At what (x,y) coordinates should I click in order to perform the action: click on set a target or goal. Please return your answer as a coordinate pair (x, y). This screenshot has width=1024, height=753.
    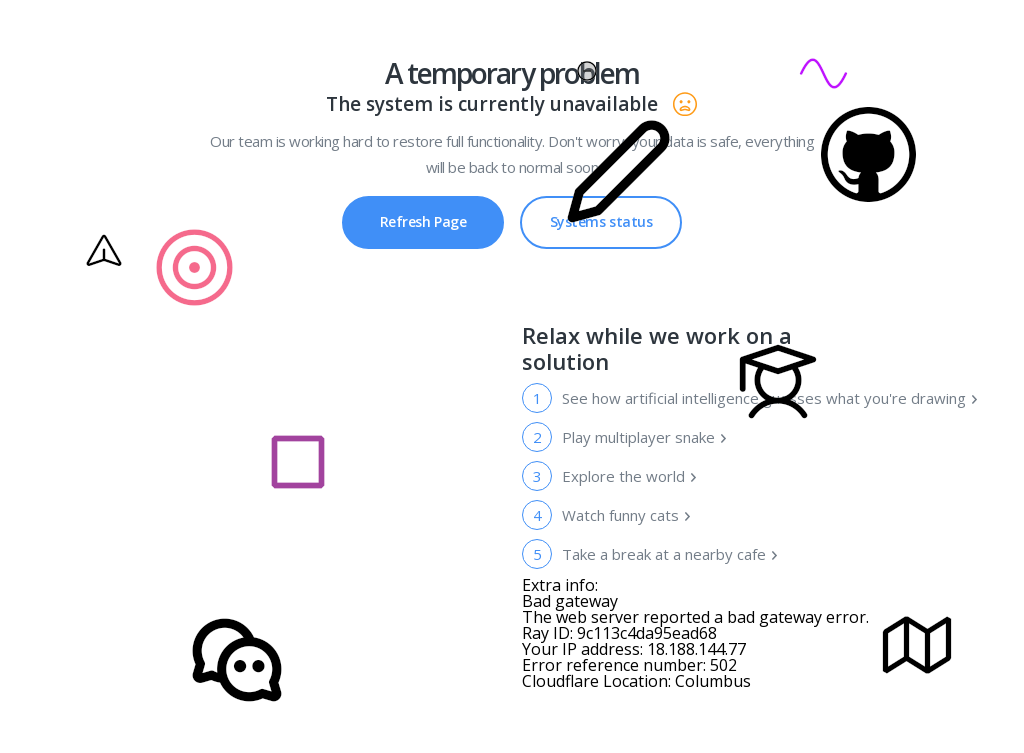
    Looking at the image, I should click on (194, 267).